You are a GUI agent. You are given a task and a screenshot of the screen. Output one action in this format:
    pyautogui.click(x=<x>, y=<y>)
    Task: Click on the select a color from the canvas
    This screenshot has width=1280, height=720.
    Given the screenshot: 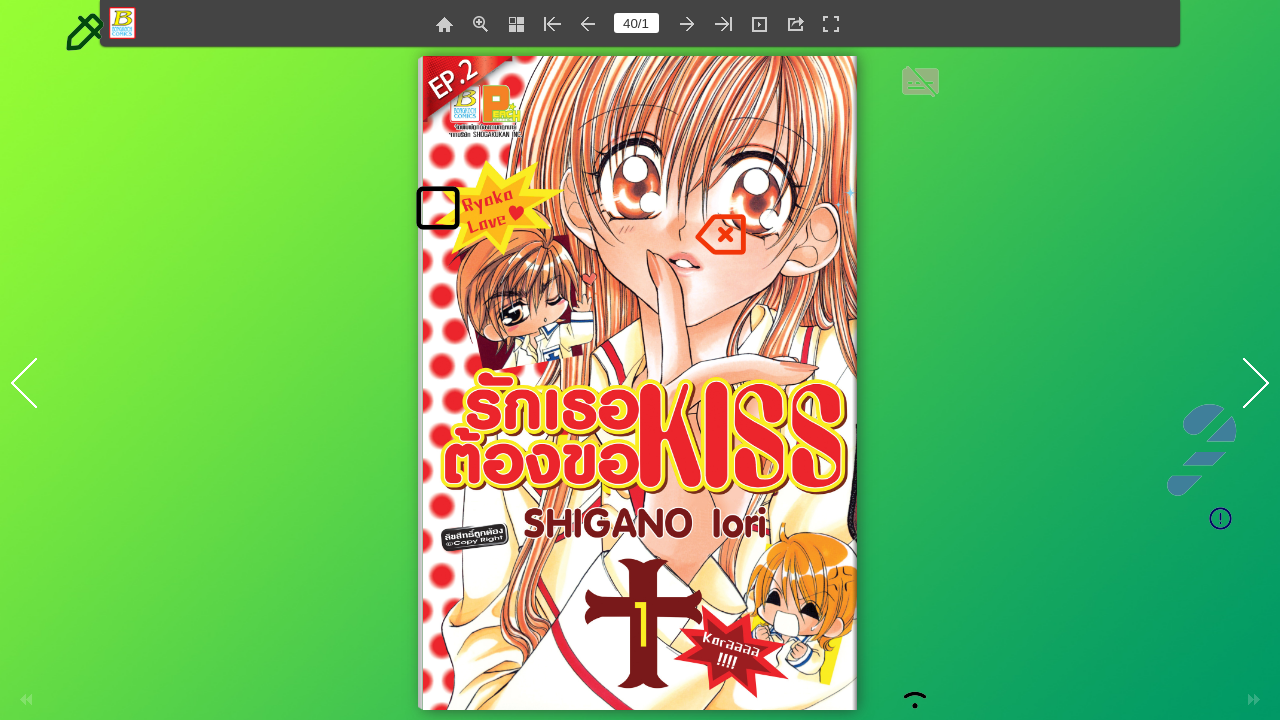 What is the action you would take?
    pyautogui.click(x=85, y=32)
    